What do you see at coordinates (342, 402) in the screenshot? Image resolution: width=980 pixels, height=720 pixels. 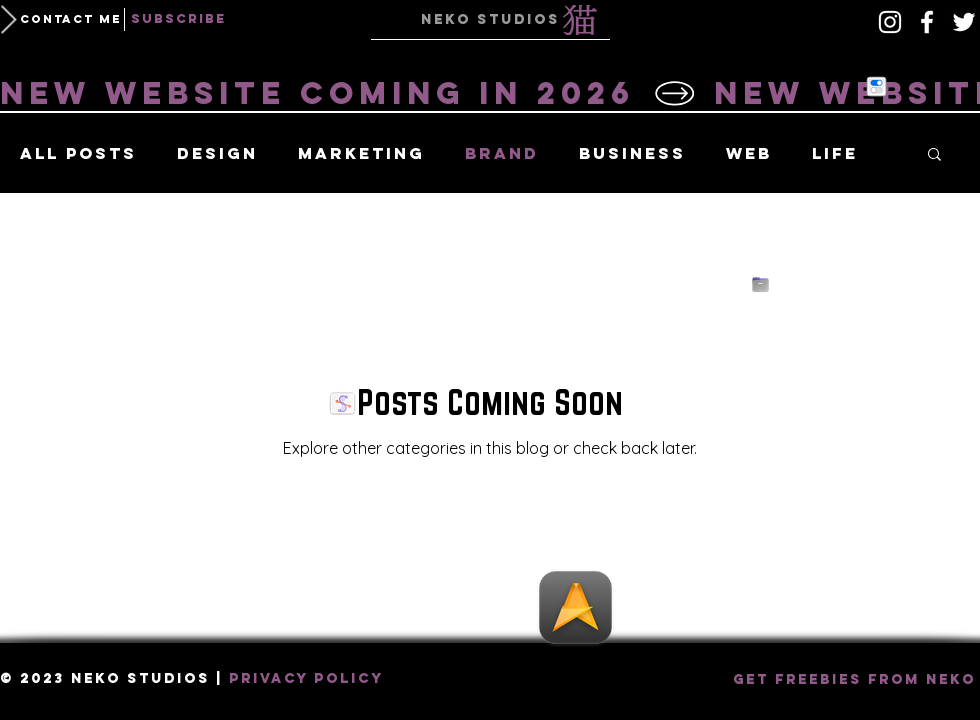 I see `compressed SVG image file` at bounding box center [342, 402].